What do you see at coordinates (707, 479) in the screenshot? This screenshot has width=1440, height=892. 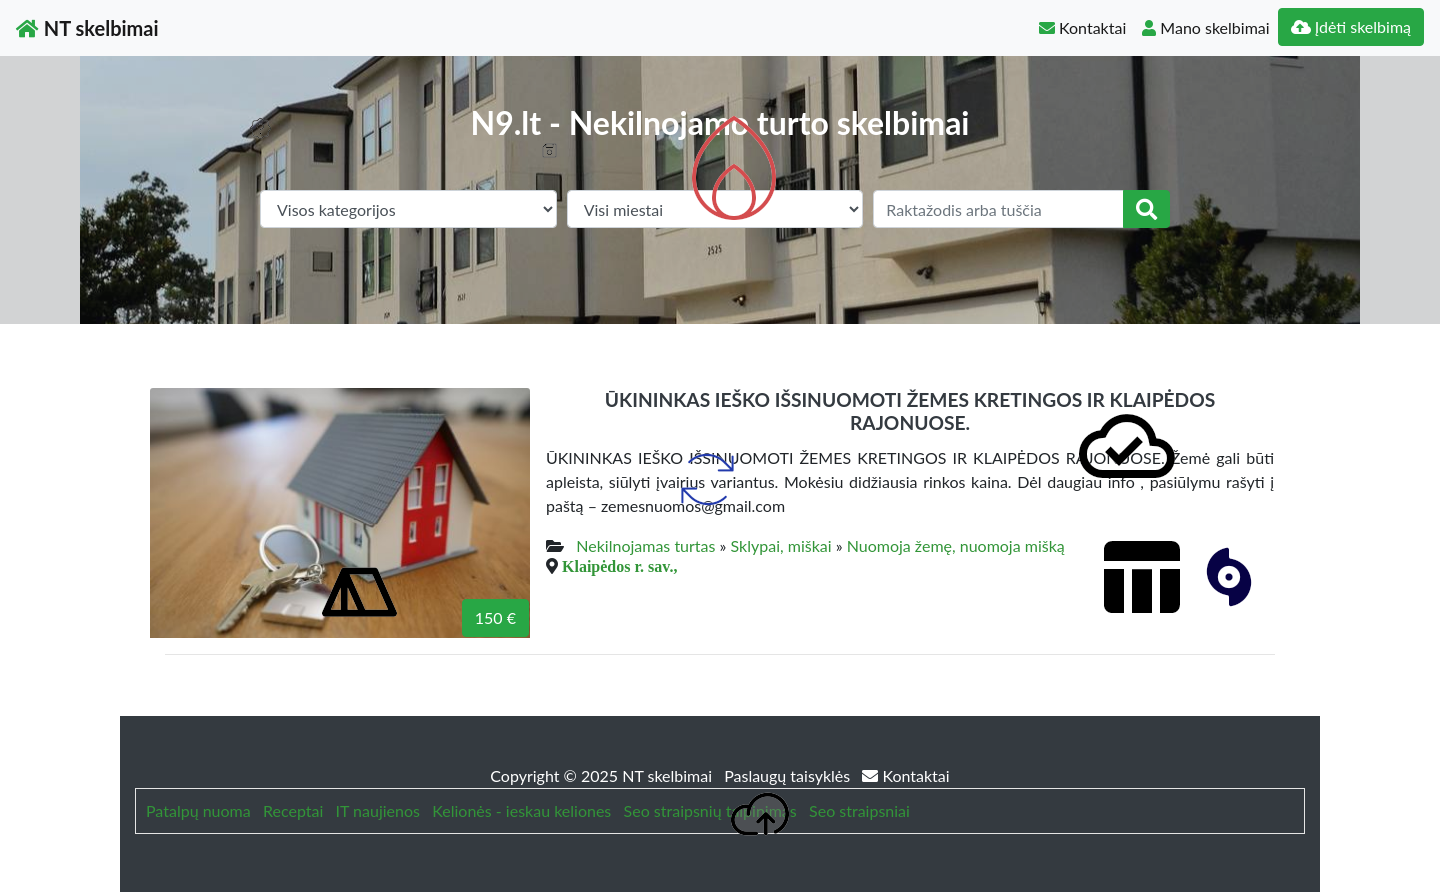 I see `refresh or reload content` at bounding box center [707, 479].